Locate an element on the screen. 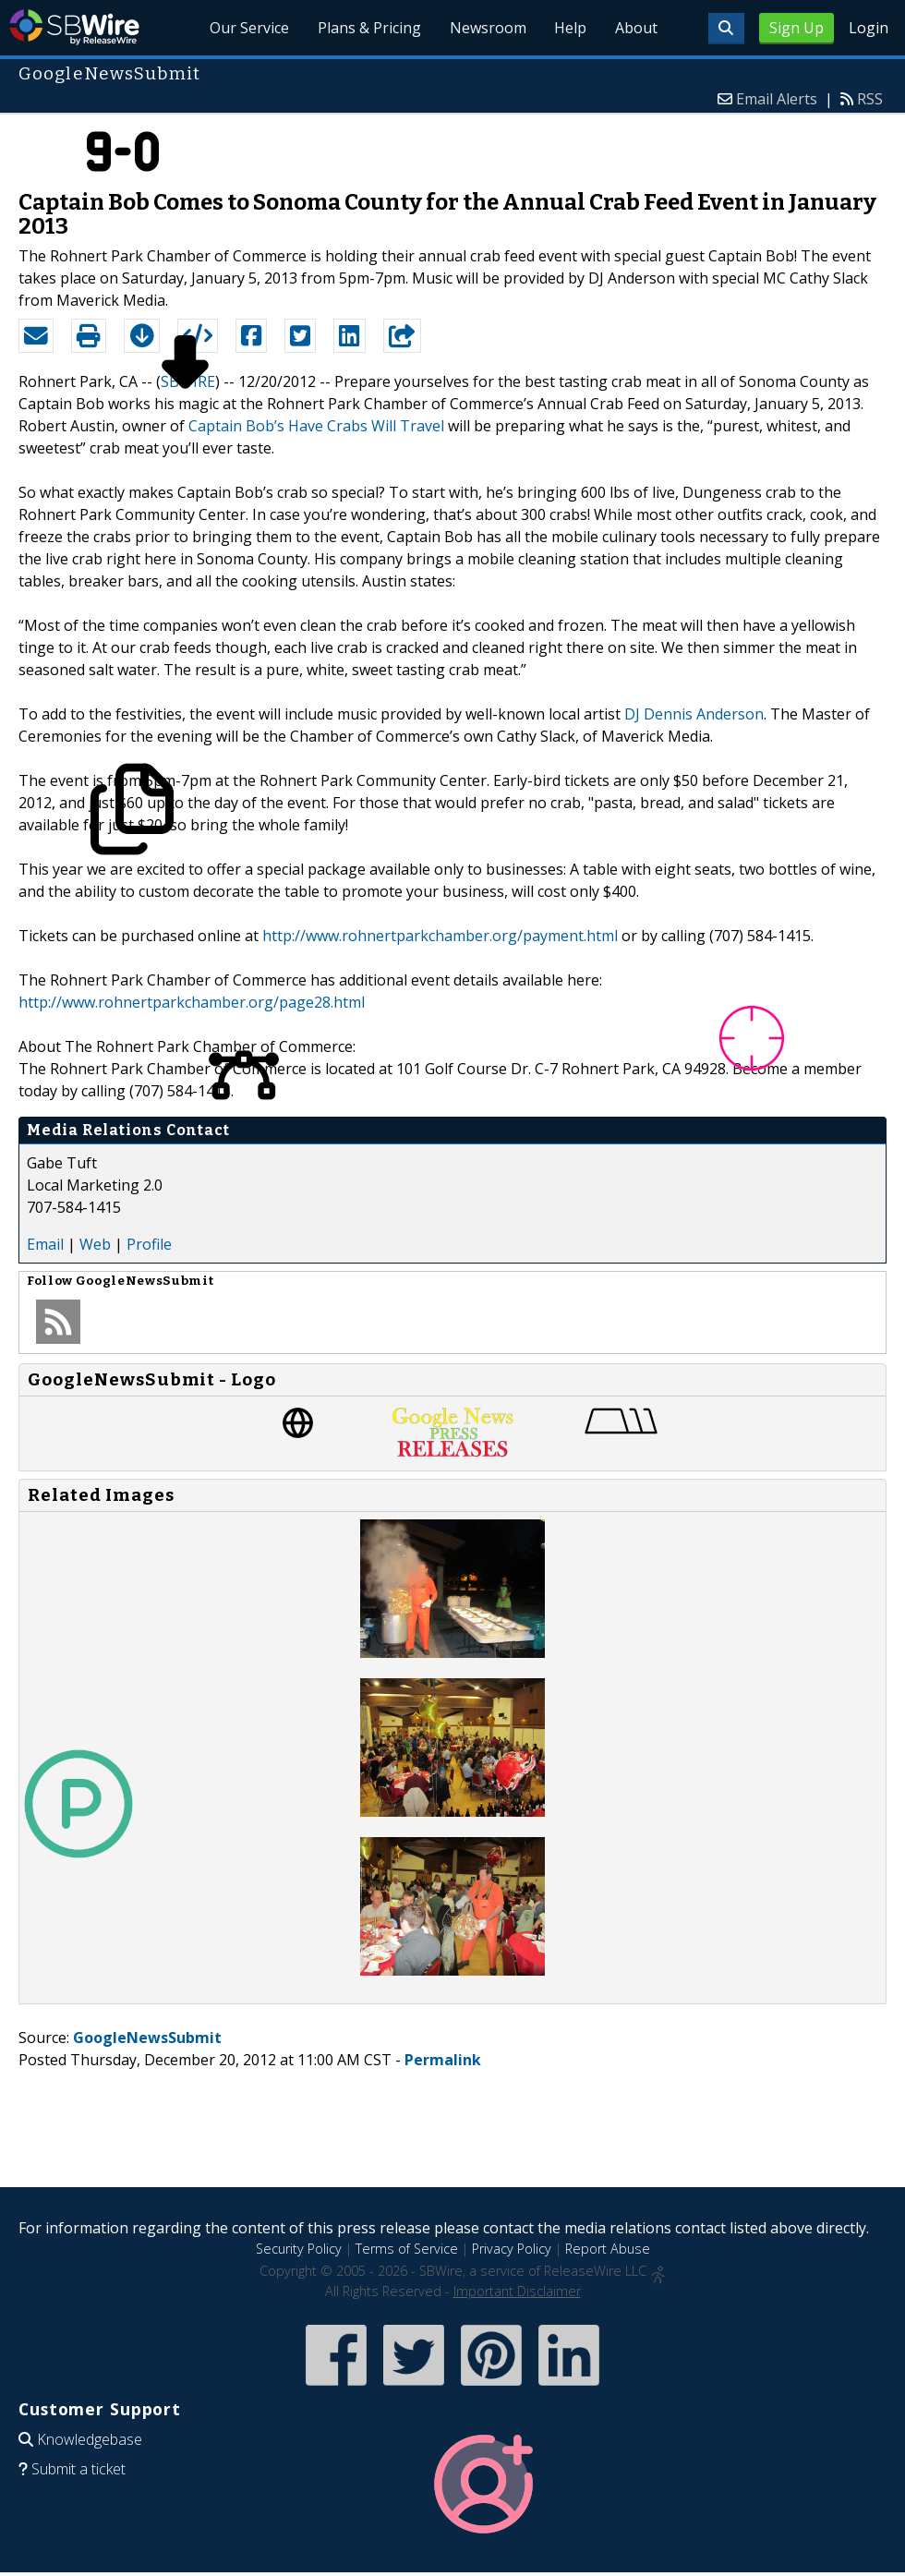 The width and height of the screenshot is (905, 2576). edit vector path curves is located at coordinates (244, 1075).